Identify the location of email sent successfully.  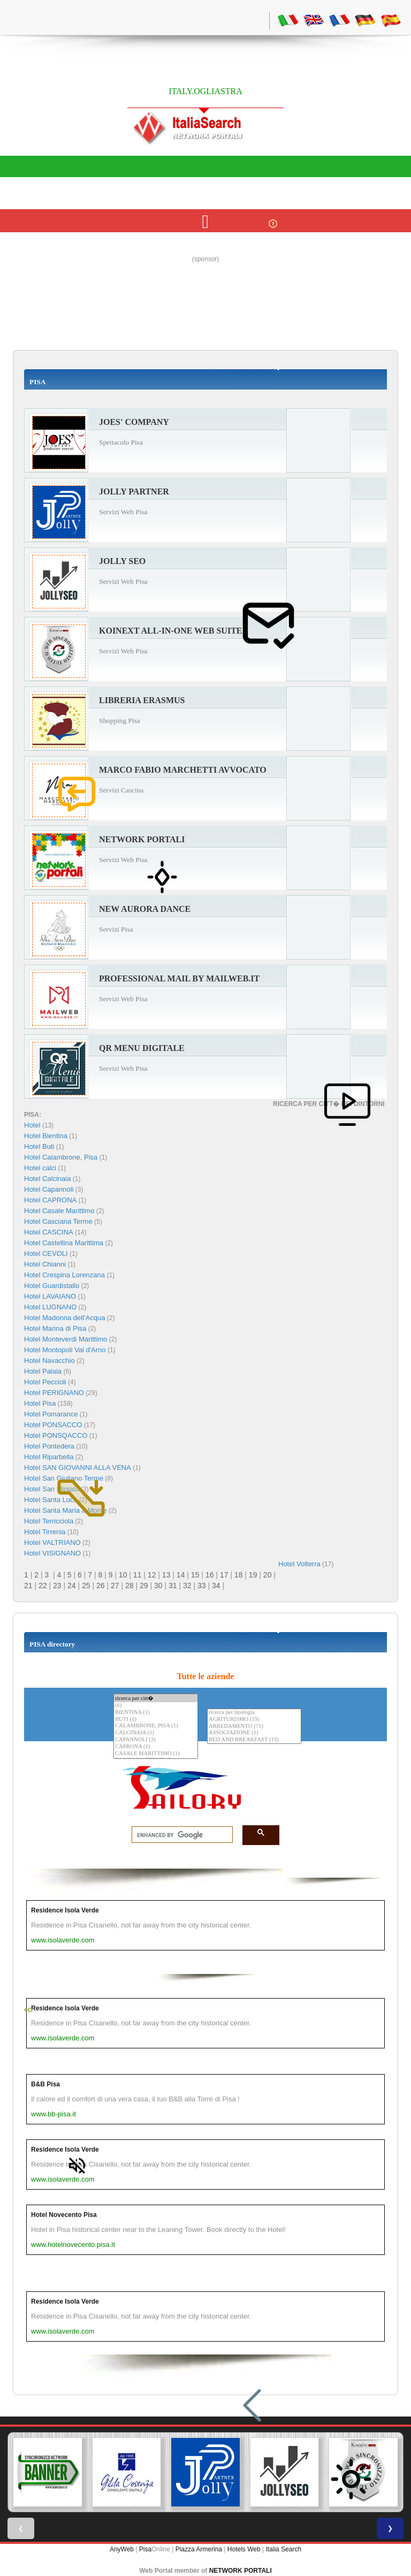
(268, 623).